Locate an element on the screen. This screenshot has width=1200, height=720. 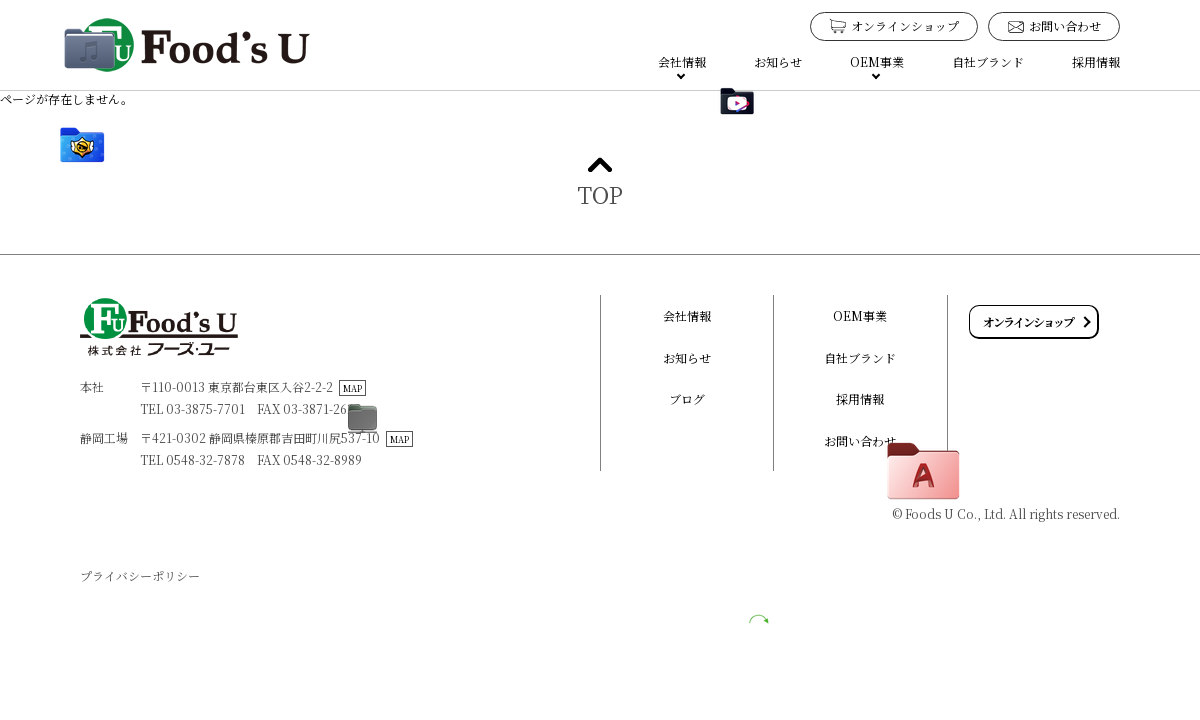
open your music files folder is located at coordinates (89, 48).